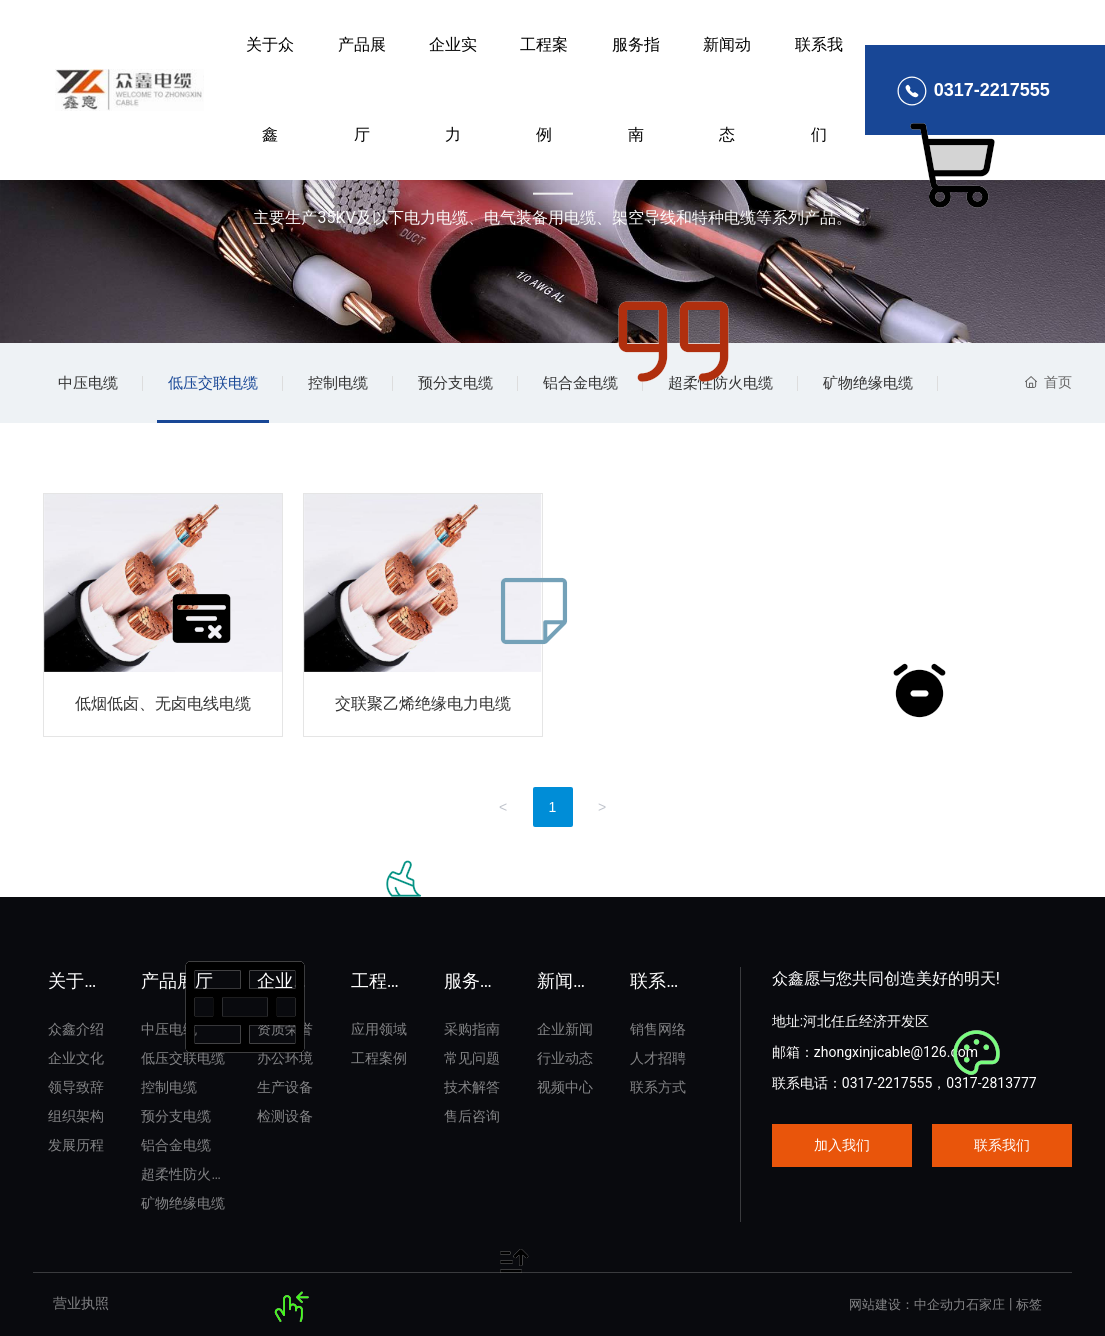 Image resolution: width=1105 pixels, height=1336 pixels. Describe the element at coordinates (513, 1262) in the screenshot. I see `sort items in descending order` at that location.